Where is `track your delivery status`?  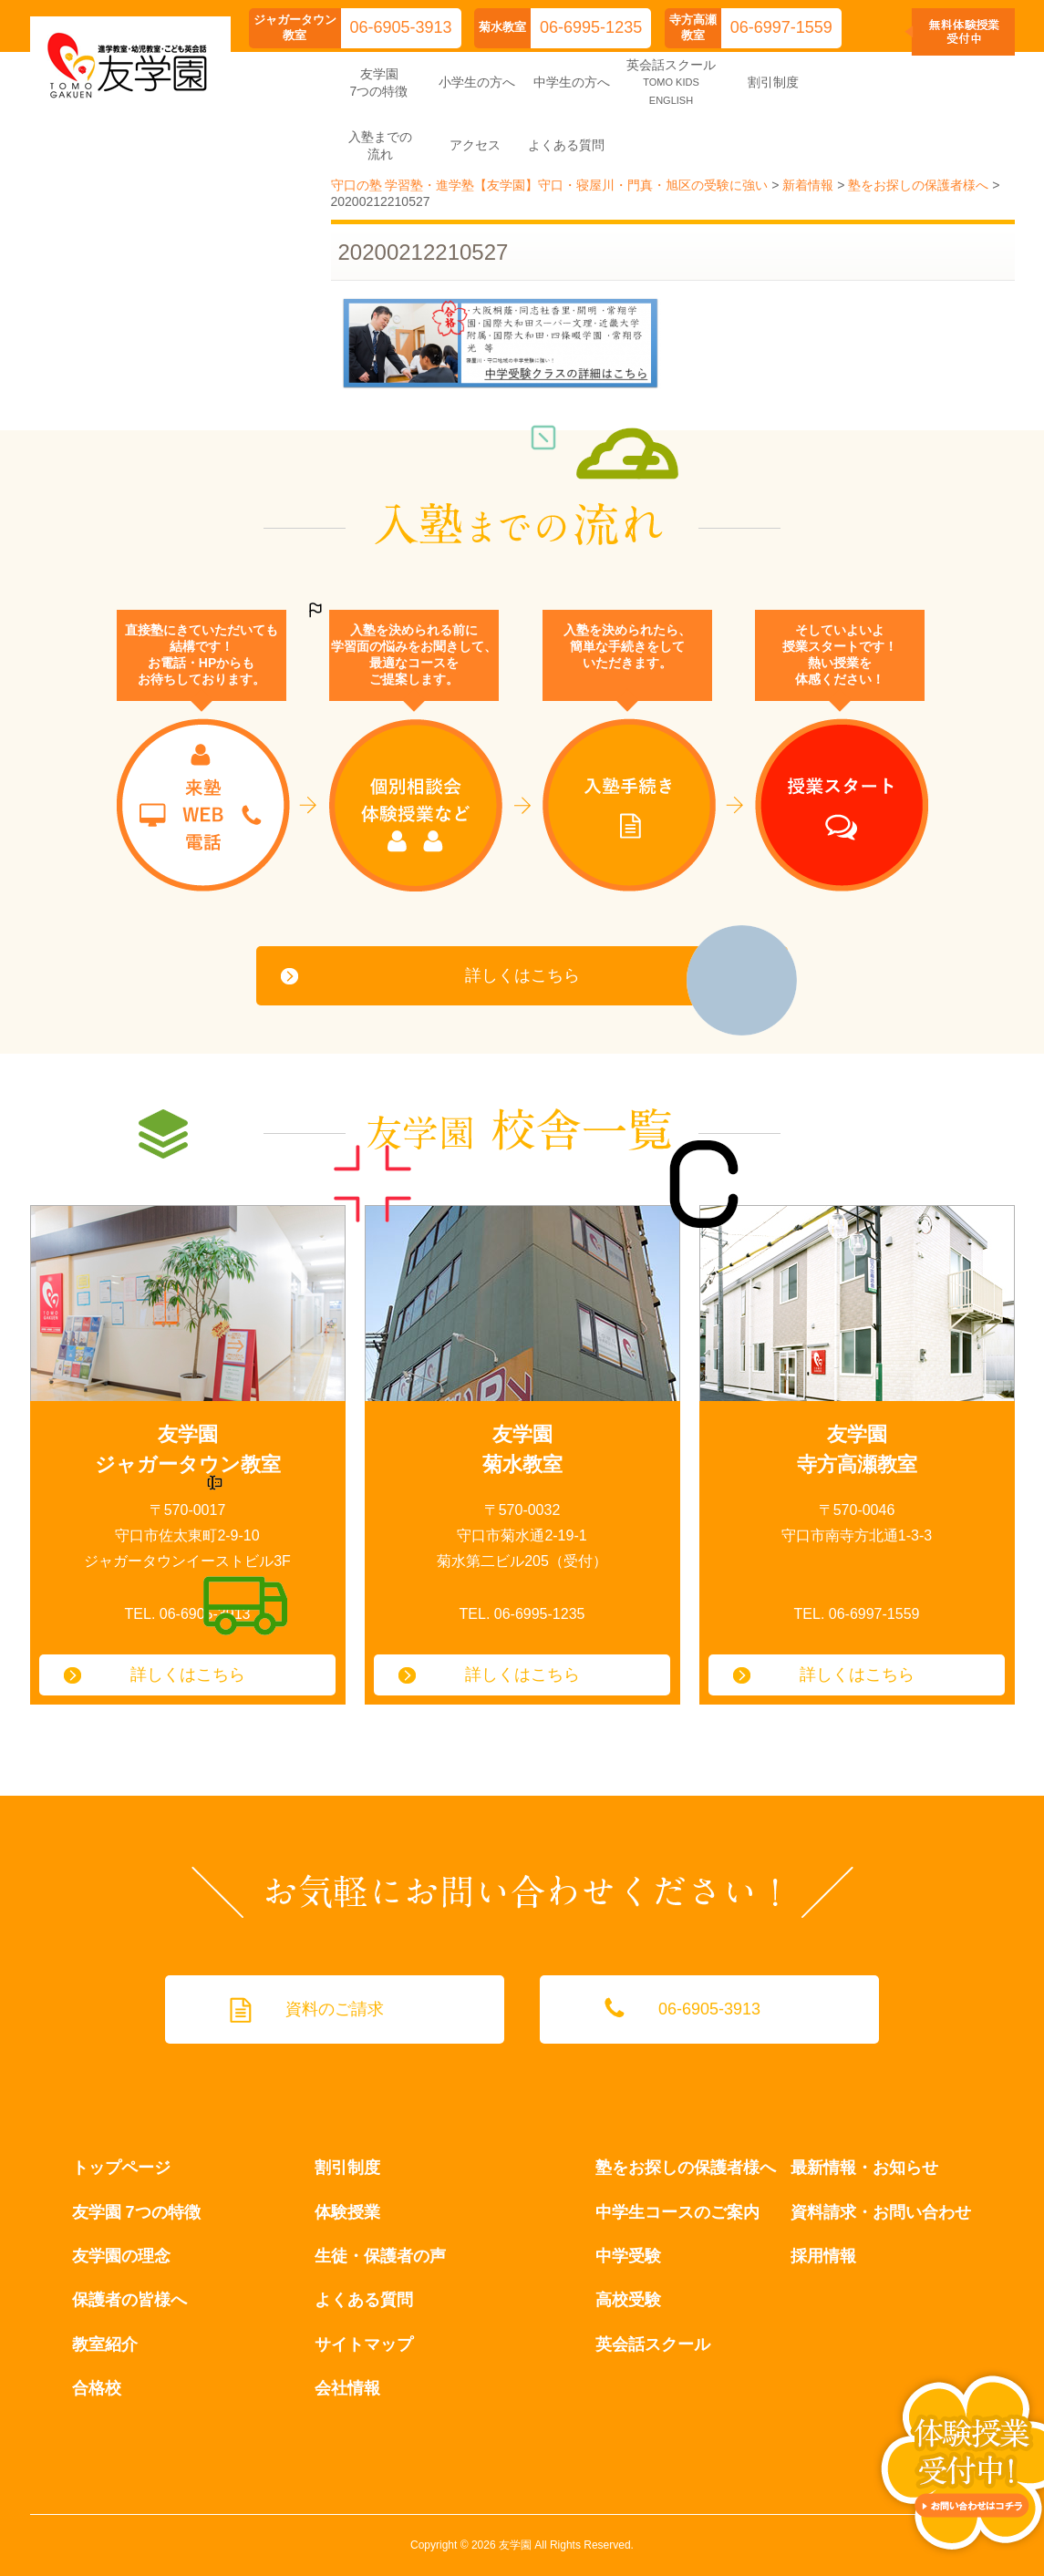 track your delivery status is located at coordinates (243, 1602).